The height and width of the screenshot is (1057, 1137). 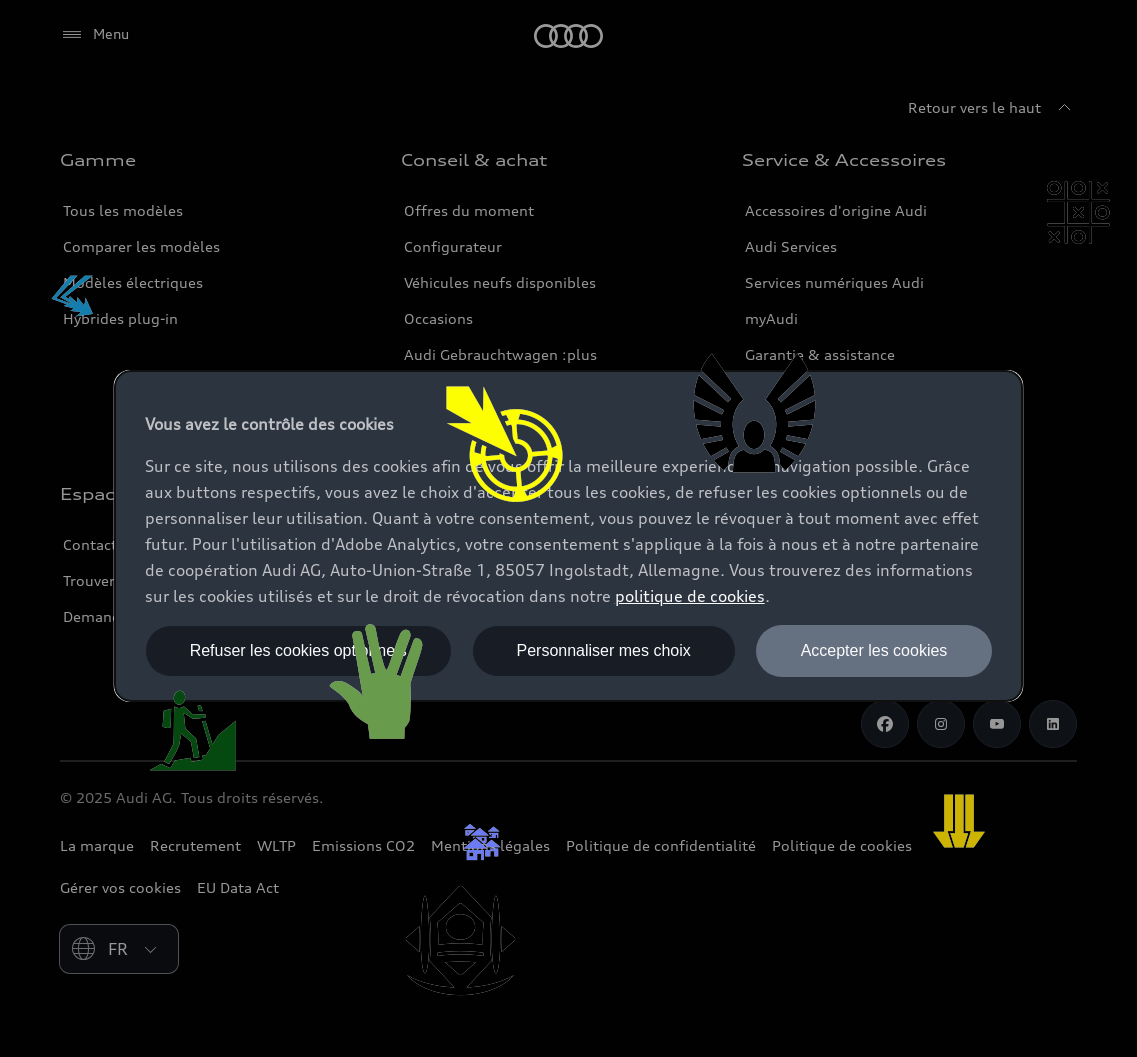 I want to click on view village or settlement on map, so click(x=482, y=842).